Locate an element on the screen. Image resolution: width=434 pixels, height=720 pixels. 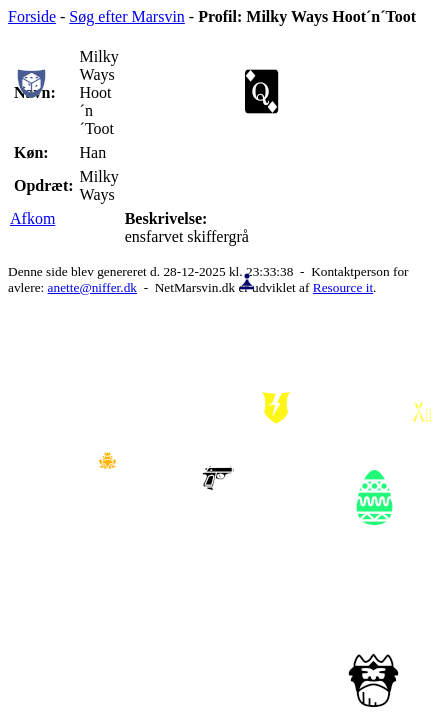
select the old king character or unit is located at coordinates (373, 680).